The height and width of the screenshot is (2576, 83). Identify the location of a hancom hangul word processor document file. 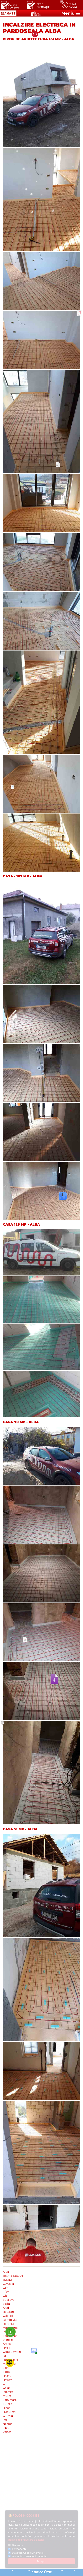
(13, 787).